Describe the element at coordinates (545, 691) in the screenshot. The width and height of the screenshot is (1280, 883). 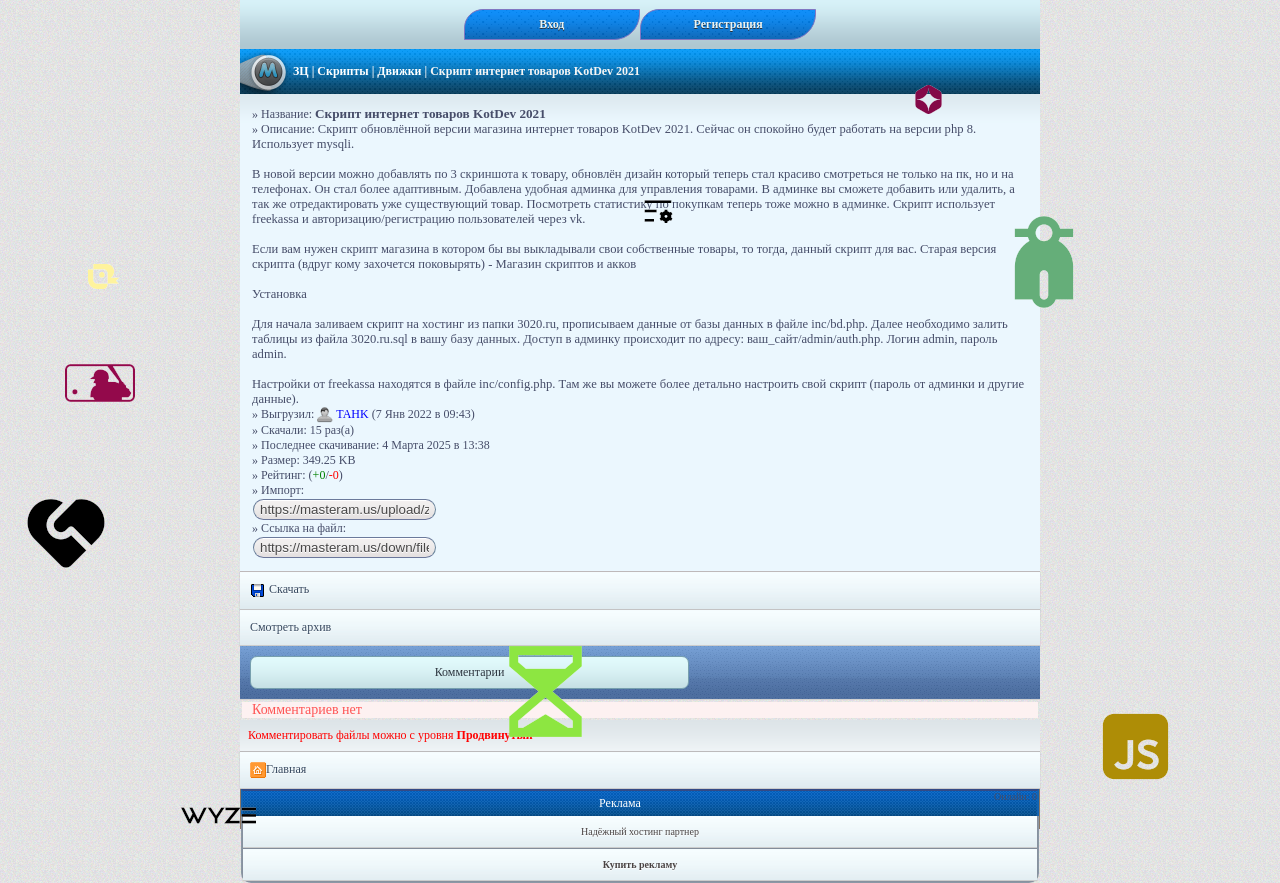
I see `indicates a process is in progress or loading` at that location.